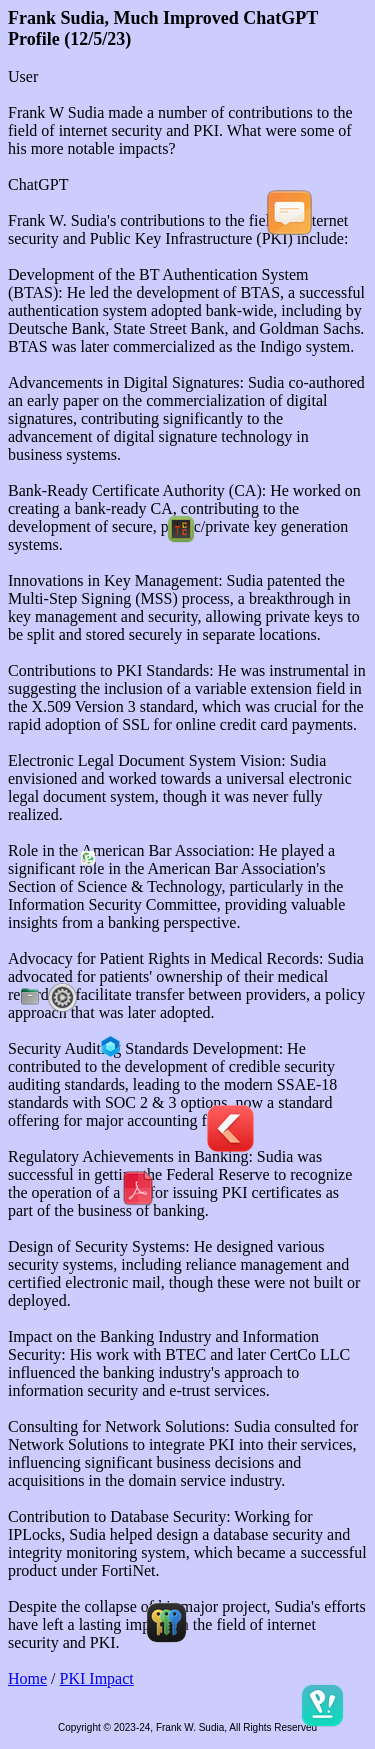 This screenshot has height=1749, width=375. Describe the element at coordinates (166, 1622) in the screenshot. I see `open password manager app` at that location.